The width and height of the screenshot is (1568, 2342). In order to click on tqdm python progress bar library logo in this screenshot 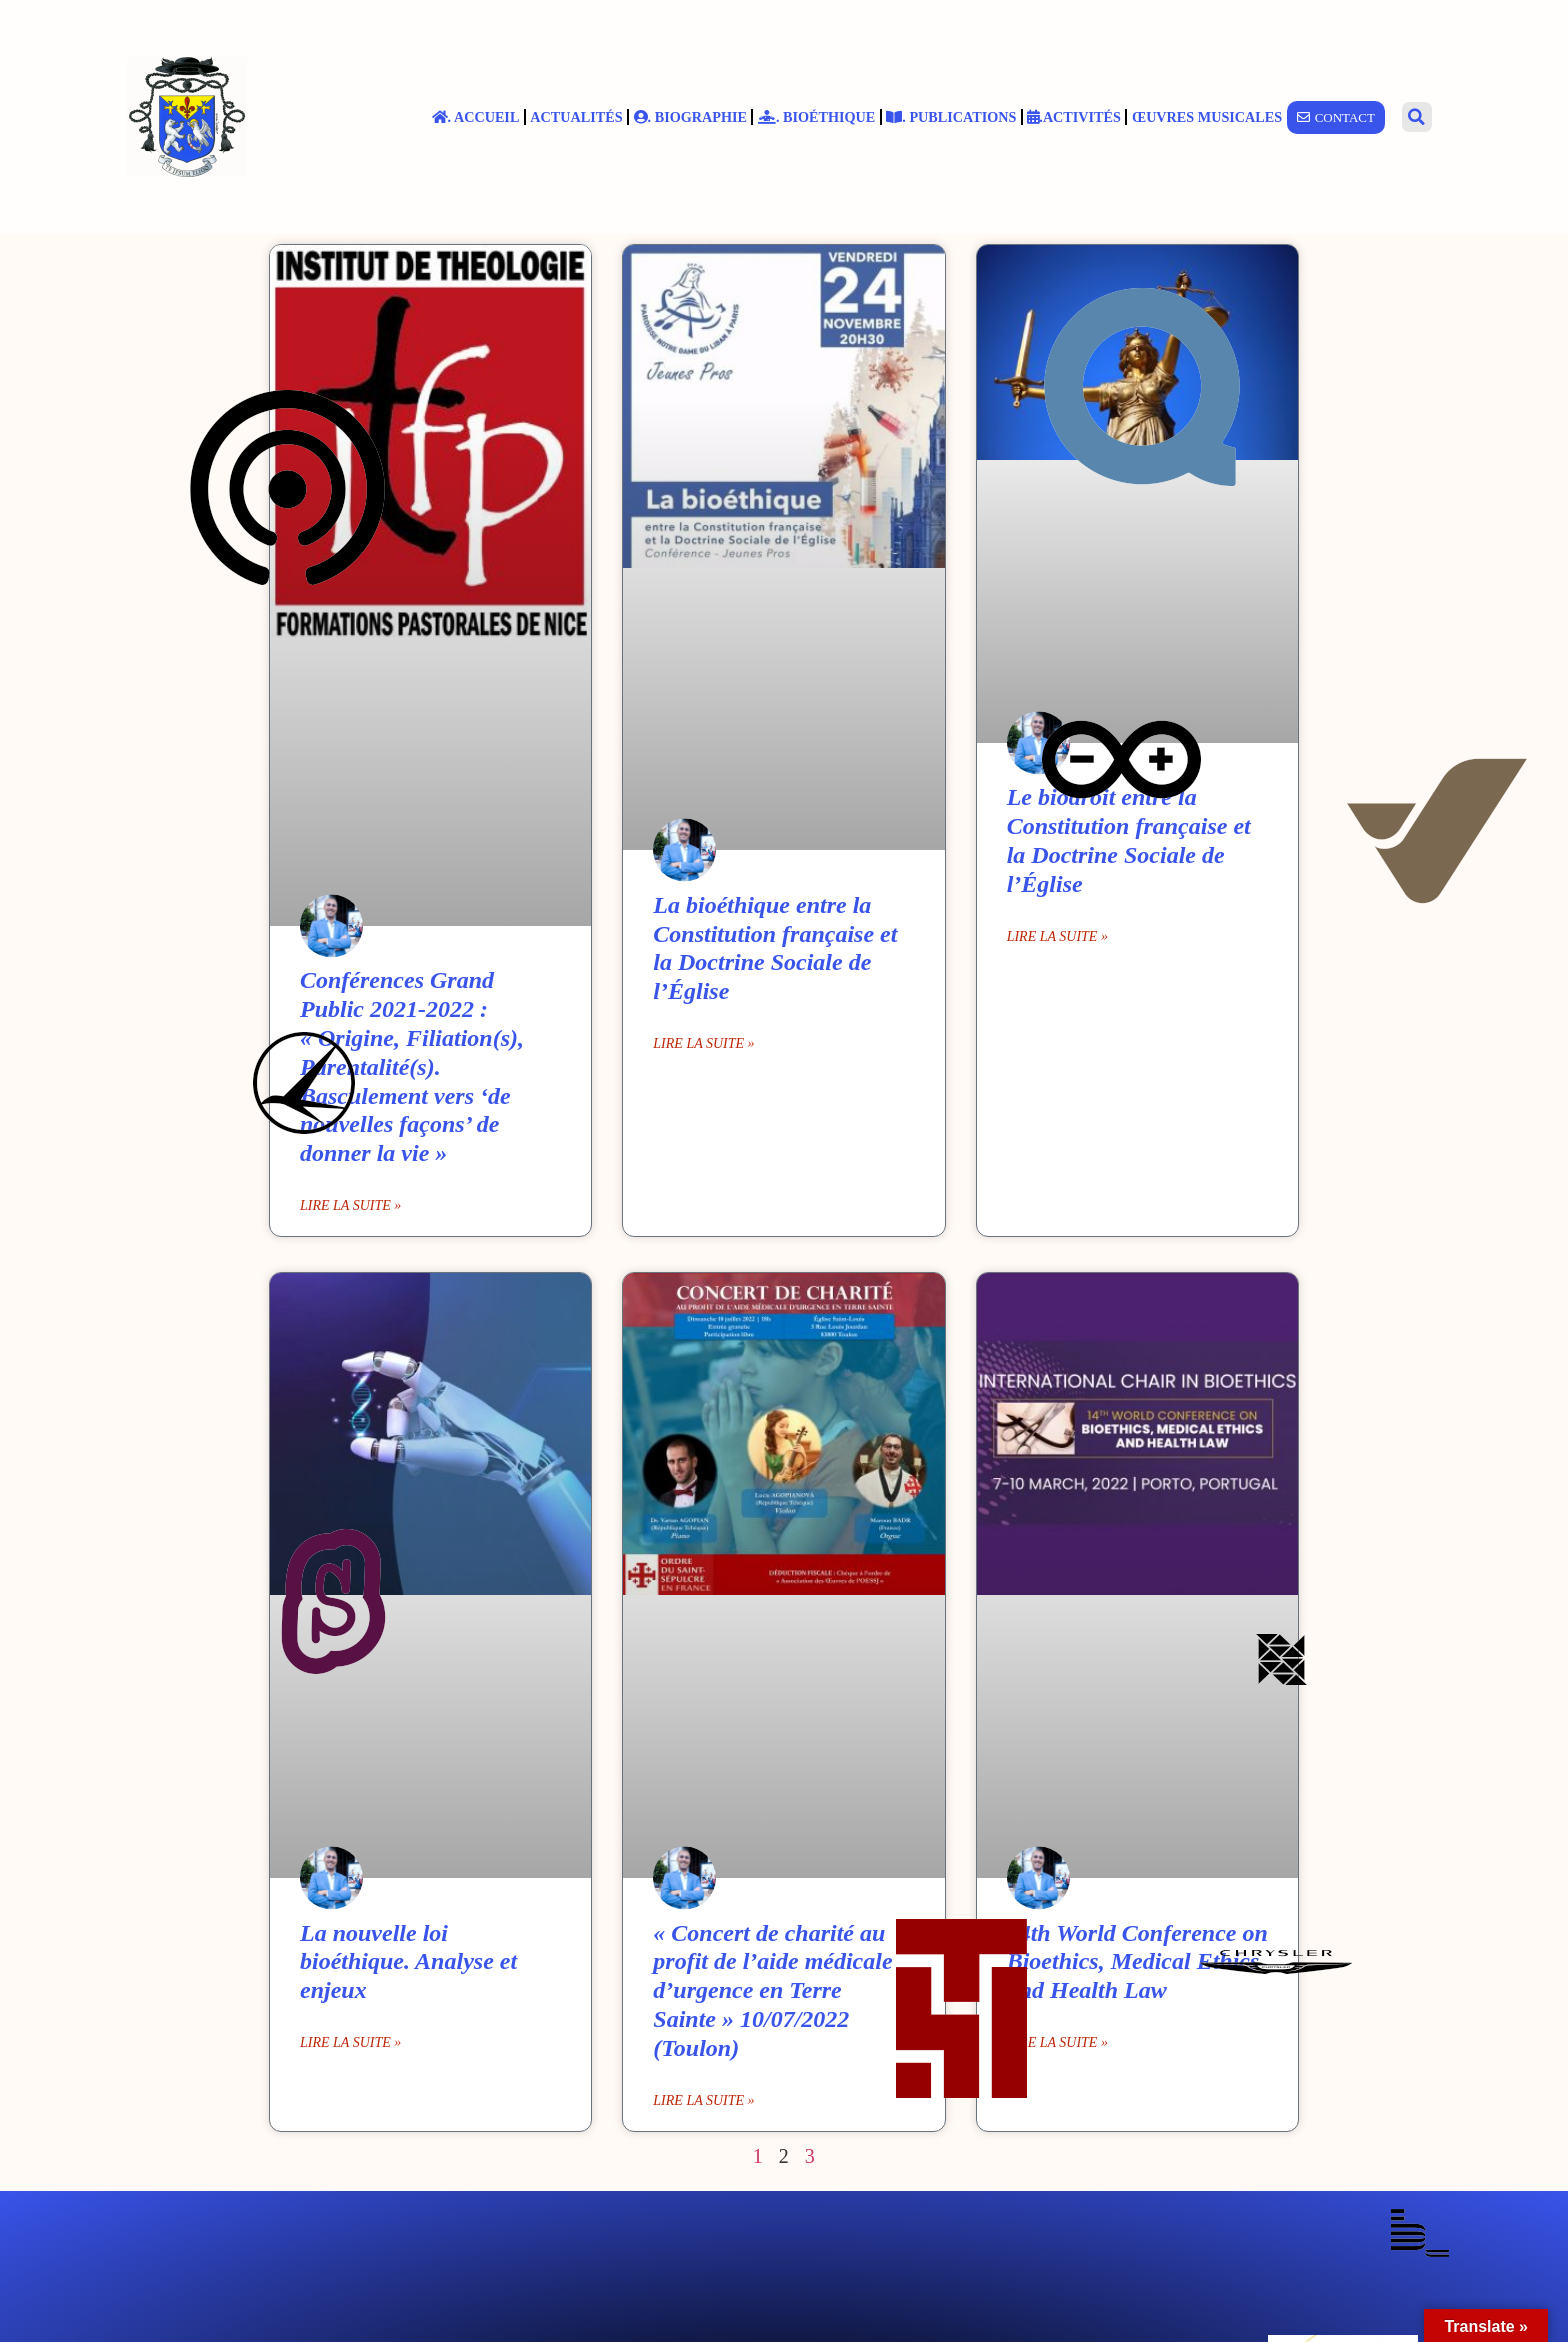, I will do `click(287, 487)`.